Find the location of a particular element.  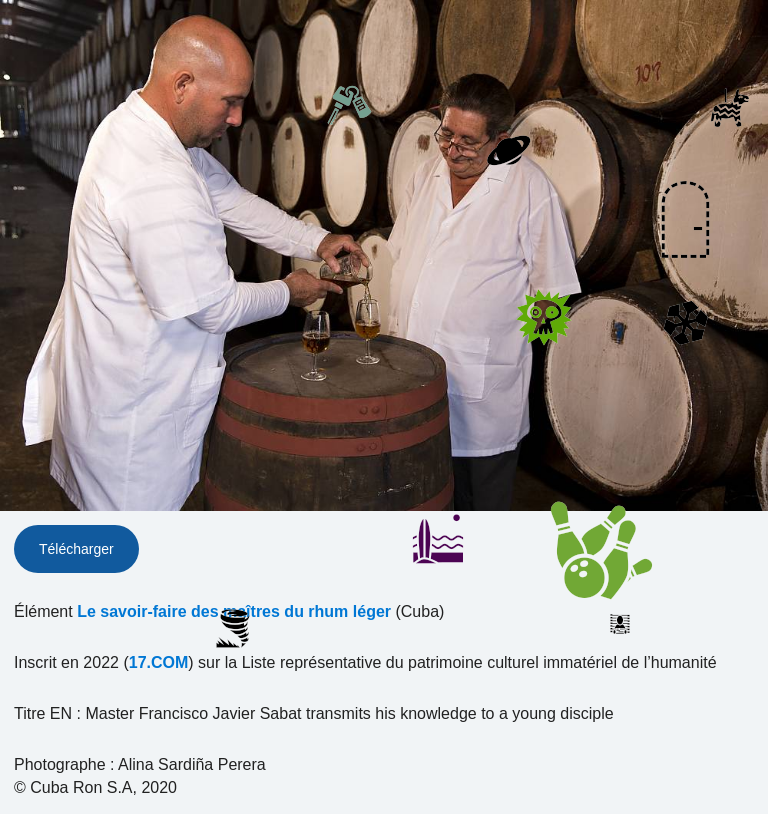

activate cold or freeze mode is located at coordinates (686, 323).